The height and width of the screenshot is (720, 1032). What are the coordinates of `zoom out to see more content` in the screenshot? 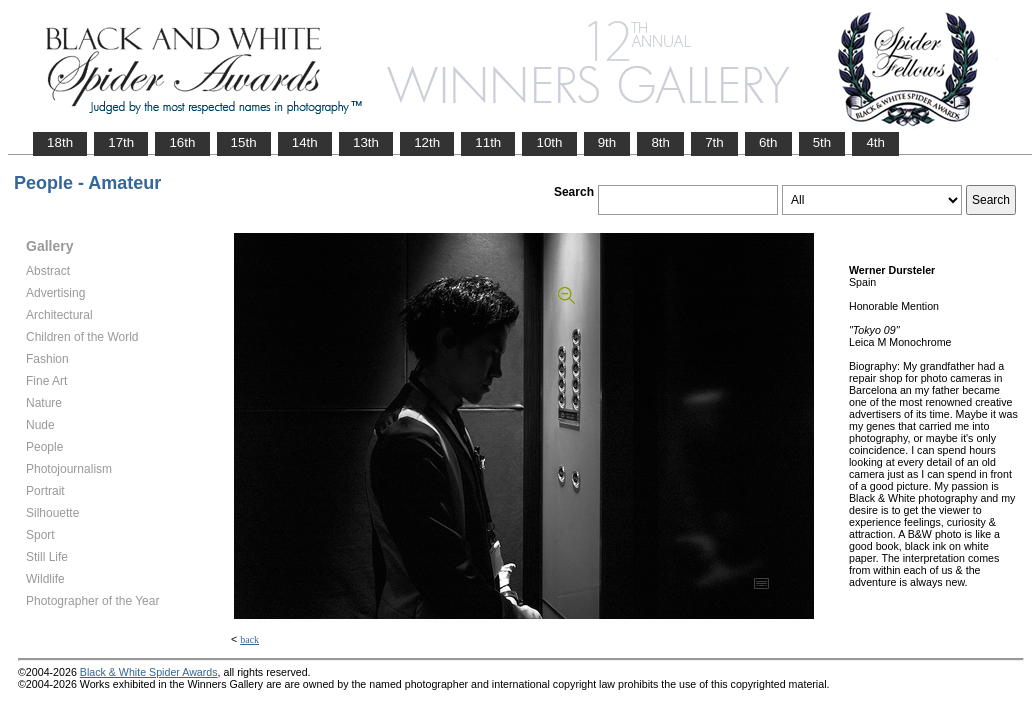 It's located at (566, 295).